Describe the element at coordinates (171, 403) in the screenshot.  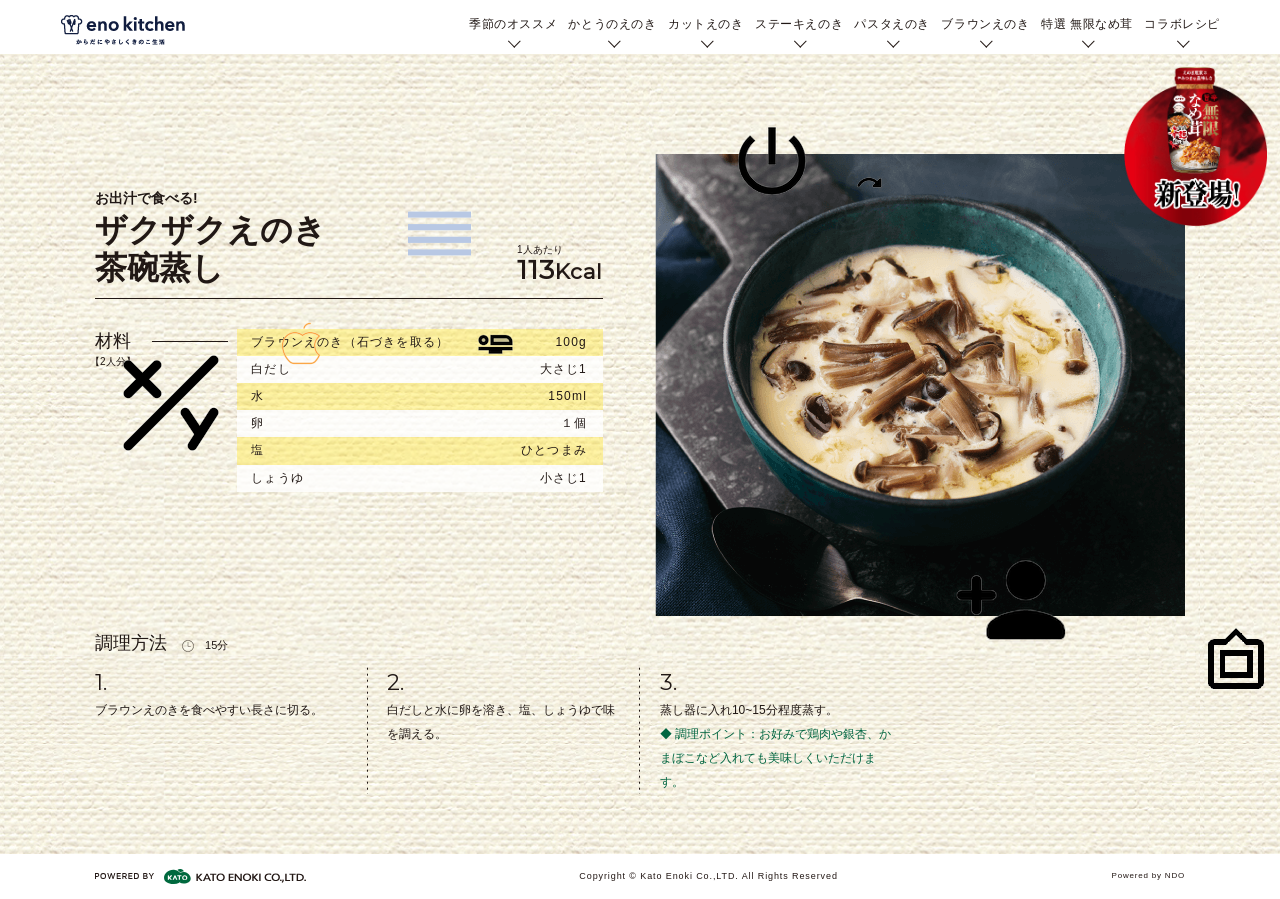
I see `perform division calculation` at that location.